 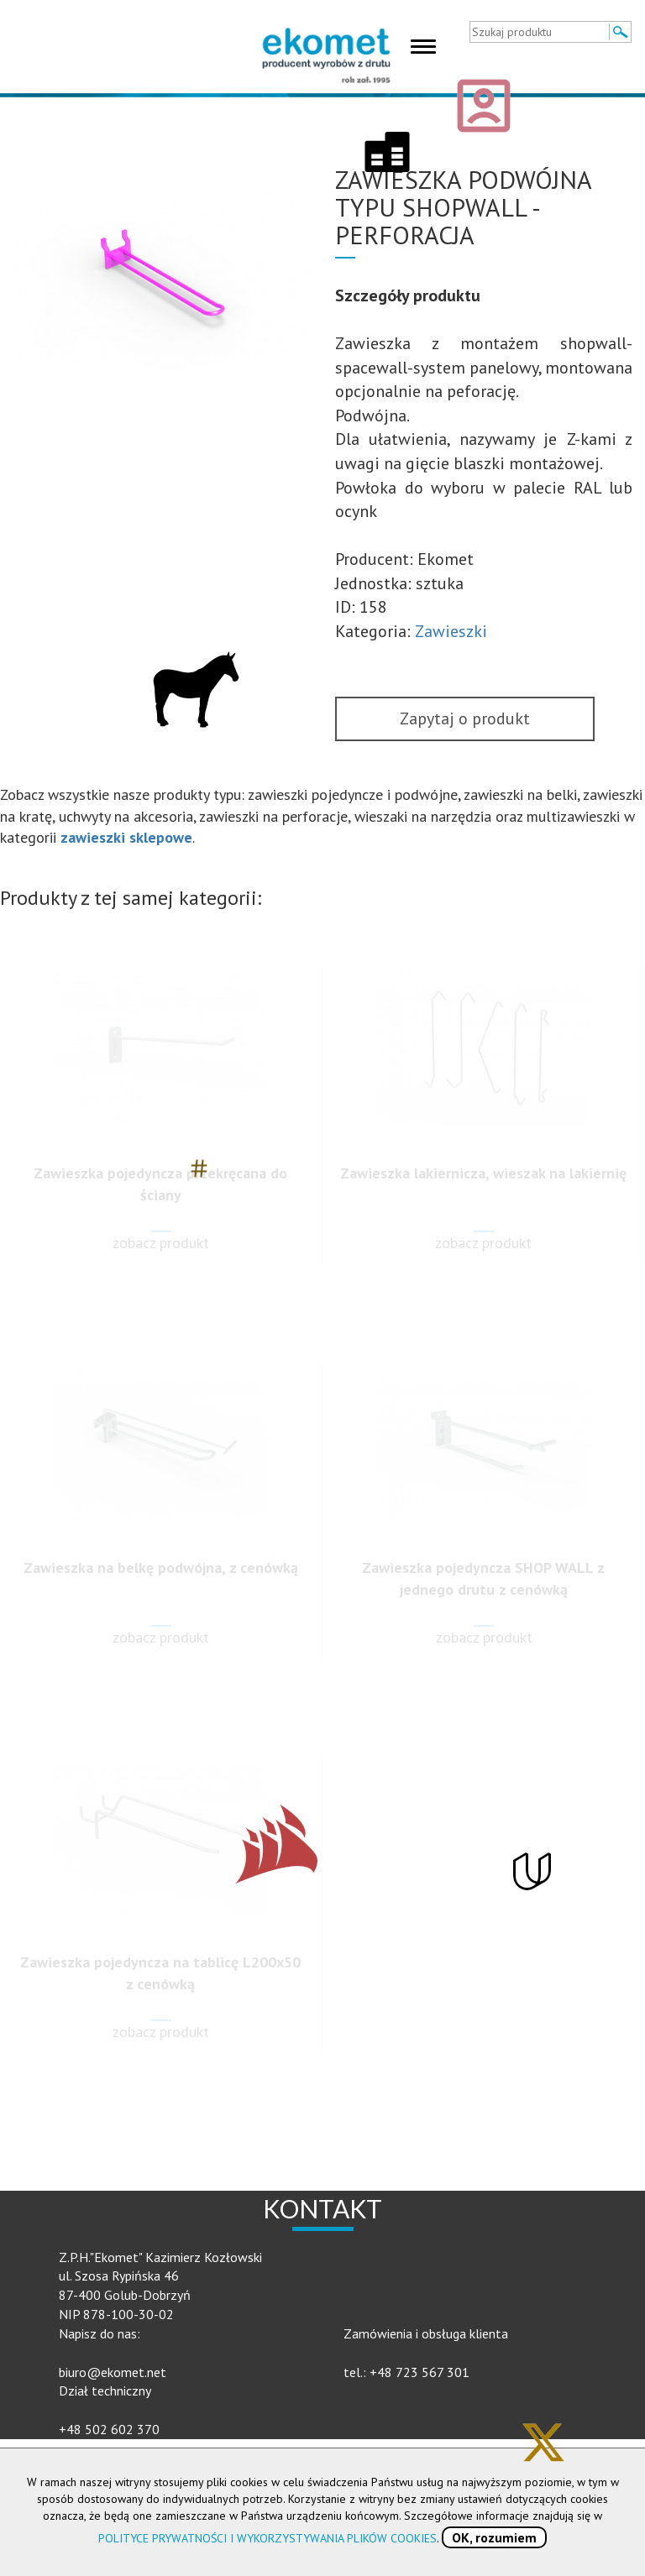 I want to click on open the Udacity learning platform, so click(x=532, y=1871).